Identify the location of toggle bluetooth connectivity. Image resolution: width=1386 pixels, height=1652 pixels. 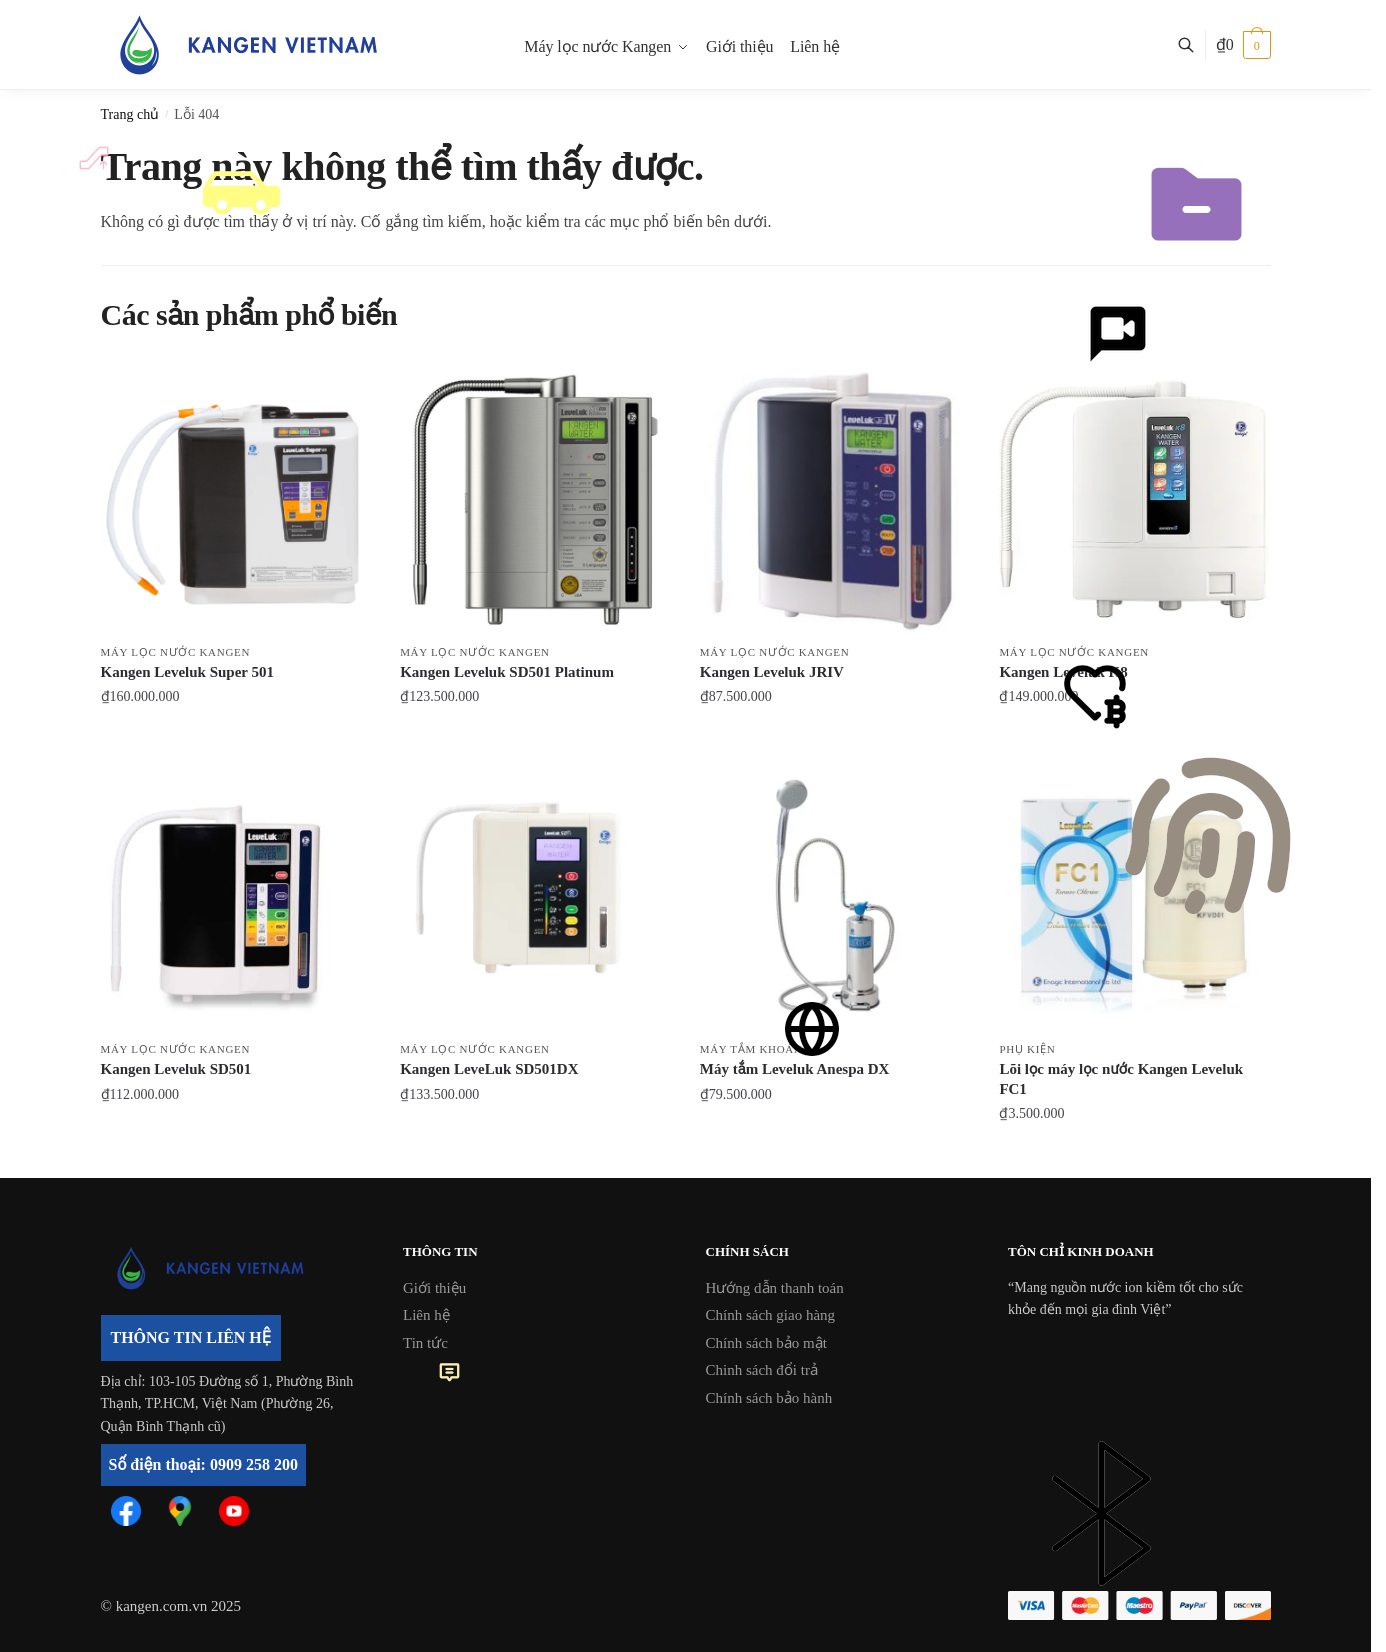
(1101, 1513).